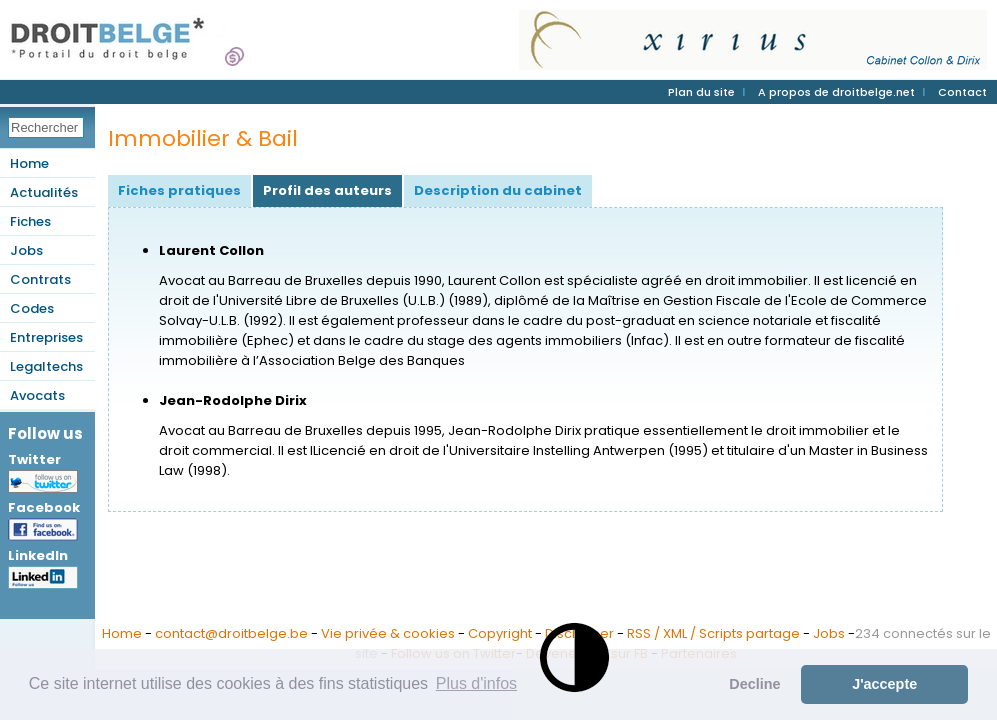 This screenshot has height=720, width=997. I want to click on adjust display contrast settings, so click(574, 657).